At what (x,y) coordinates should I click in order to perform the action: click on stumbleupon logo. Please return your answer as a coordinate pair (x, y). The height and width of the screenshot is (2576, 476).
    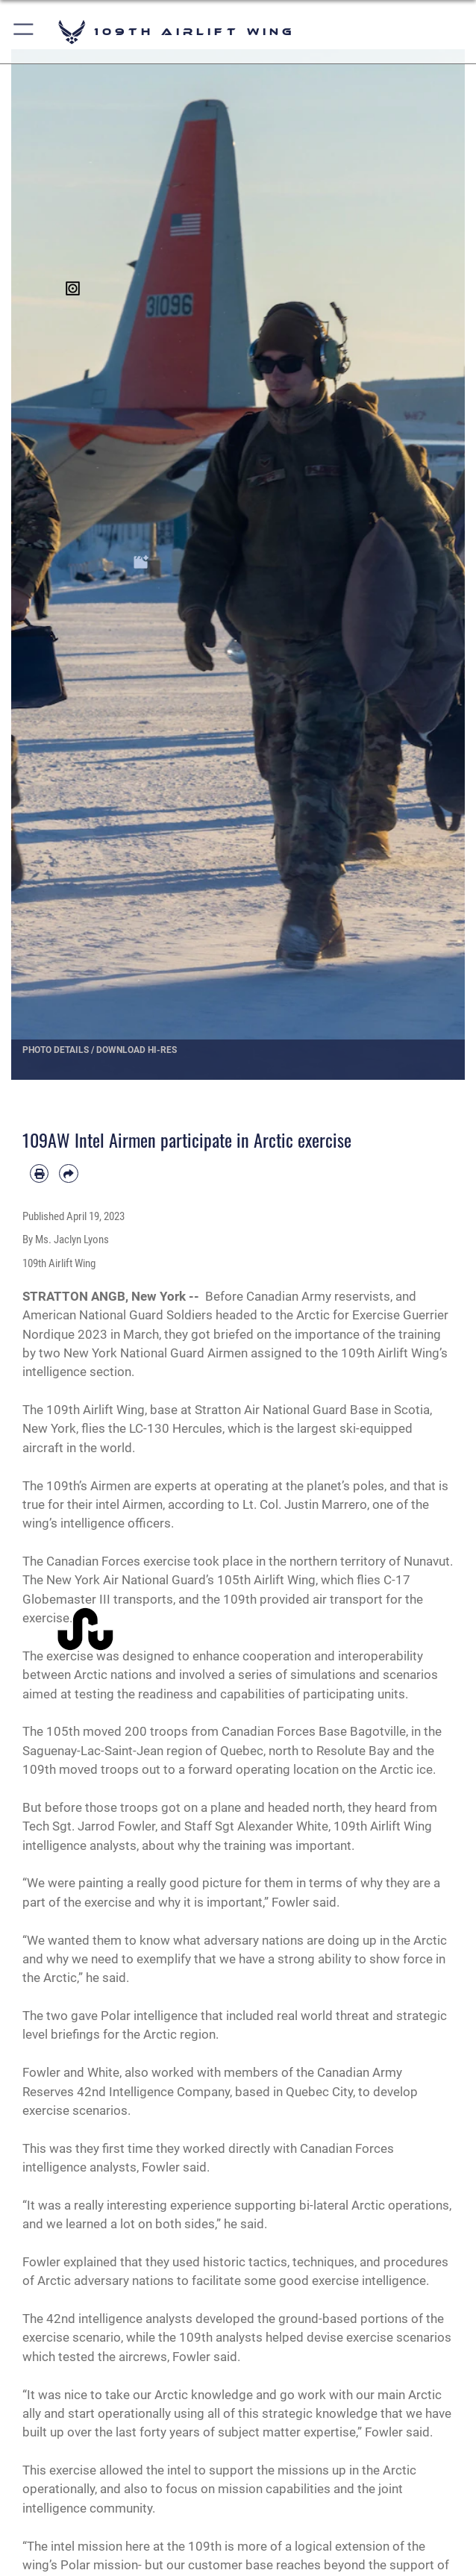
    Looking at the image, I should click on (86, 1629).